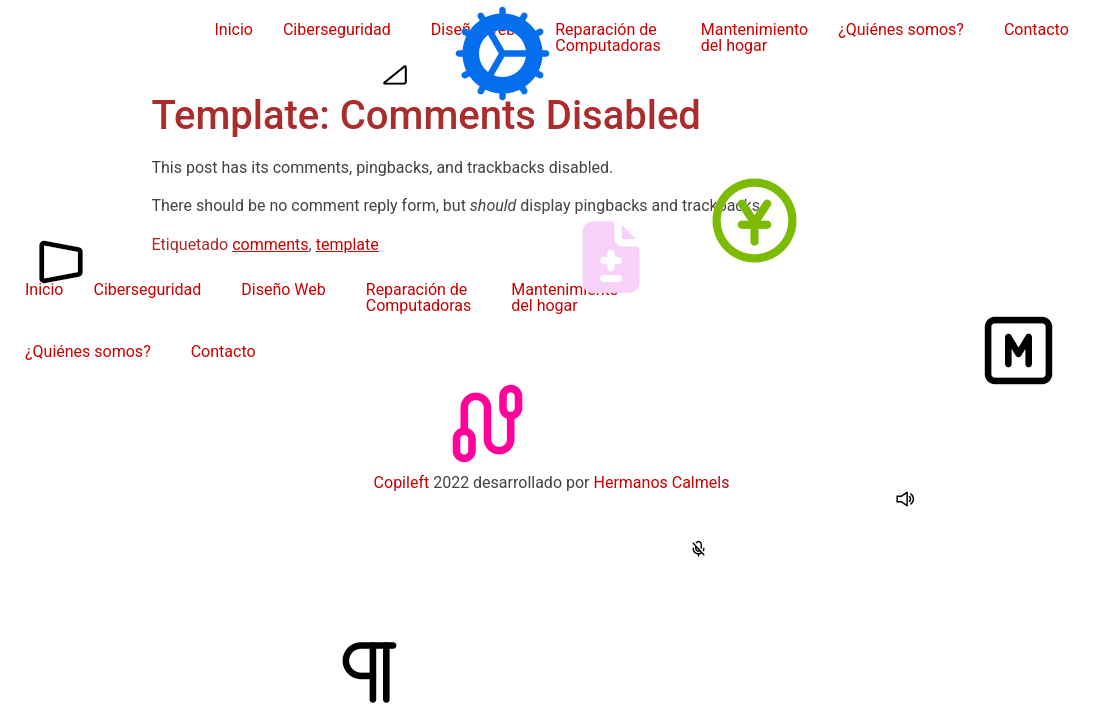 This screenshot has height=720, width=1103. I want to click on increase or unmute audio volume, so click(905, 499).